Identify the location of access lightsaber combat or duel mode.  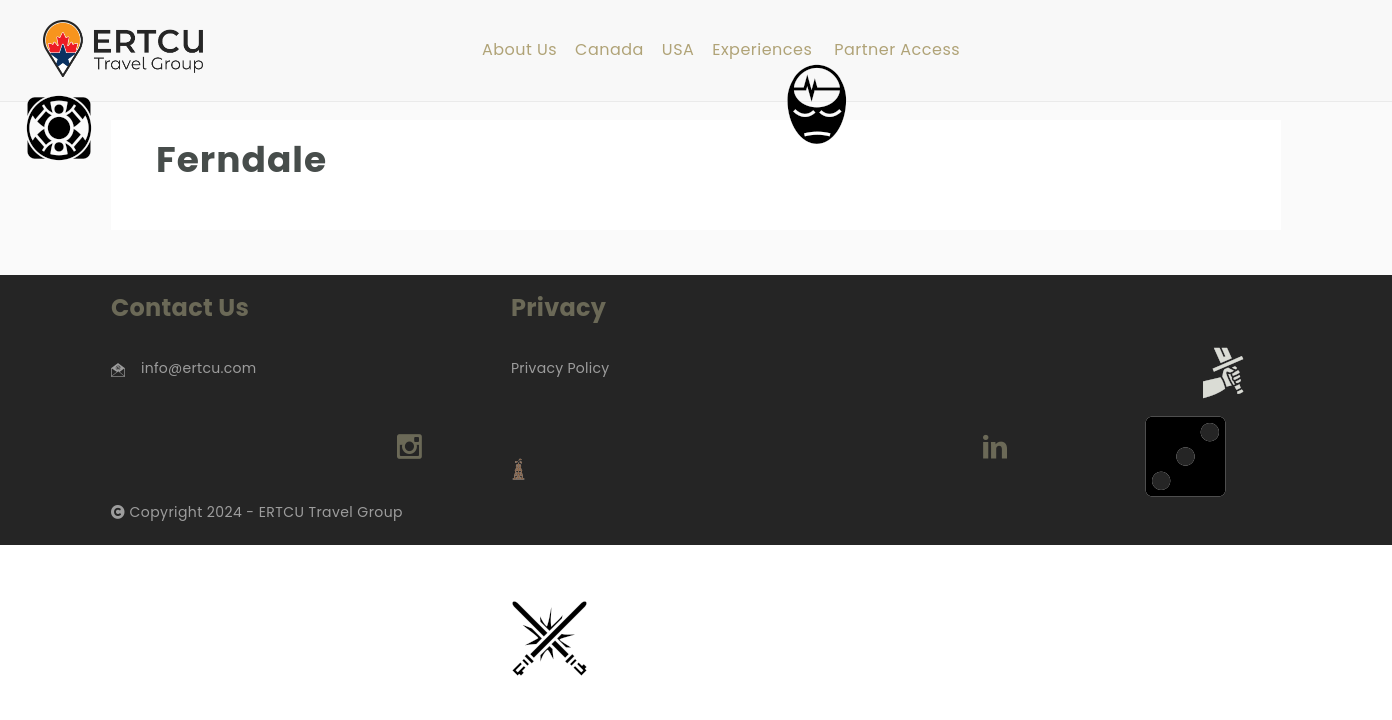
(549, 638).